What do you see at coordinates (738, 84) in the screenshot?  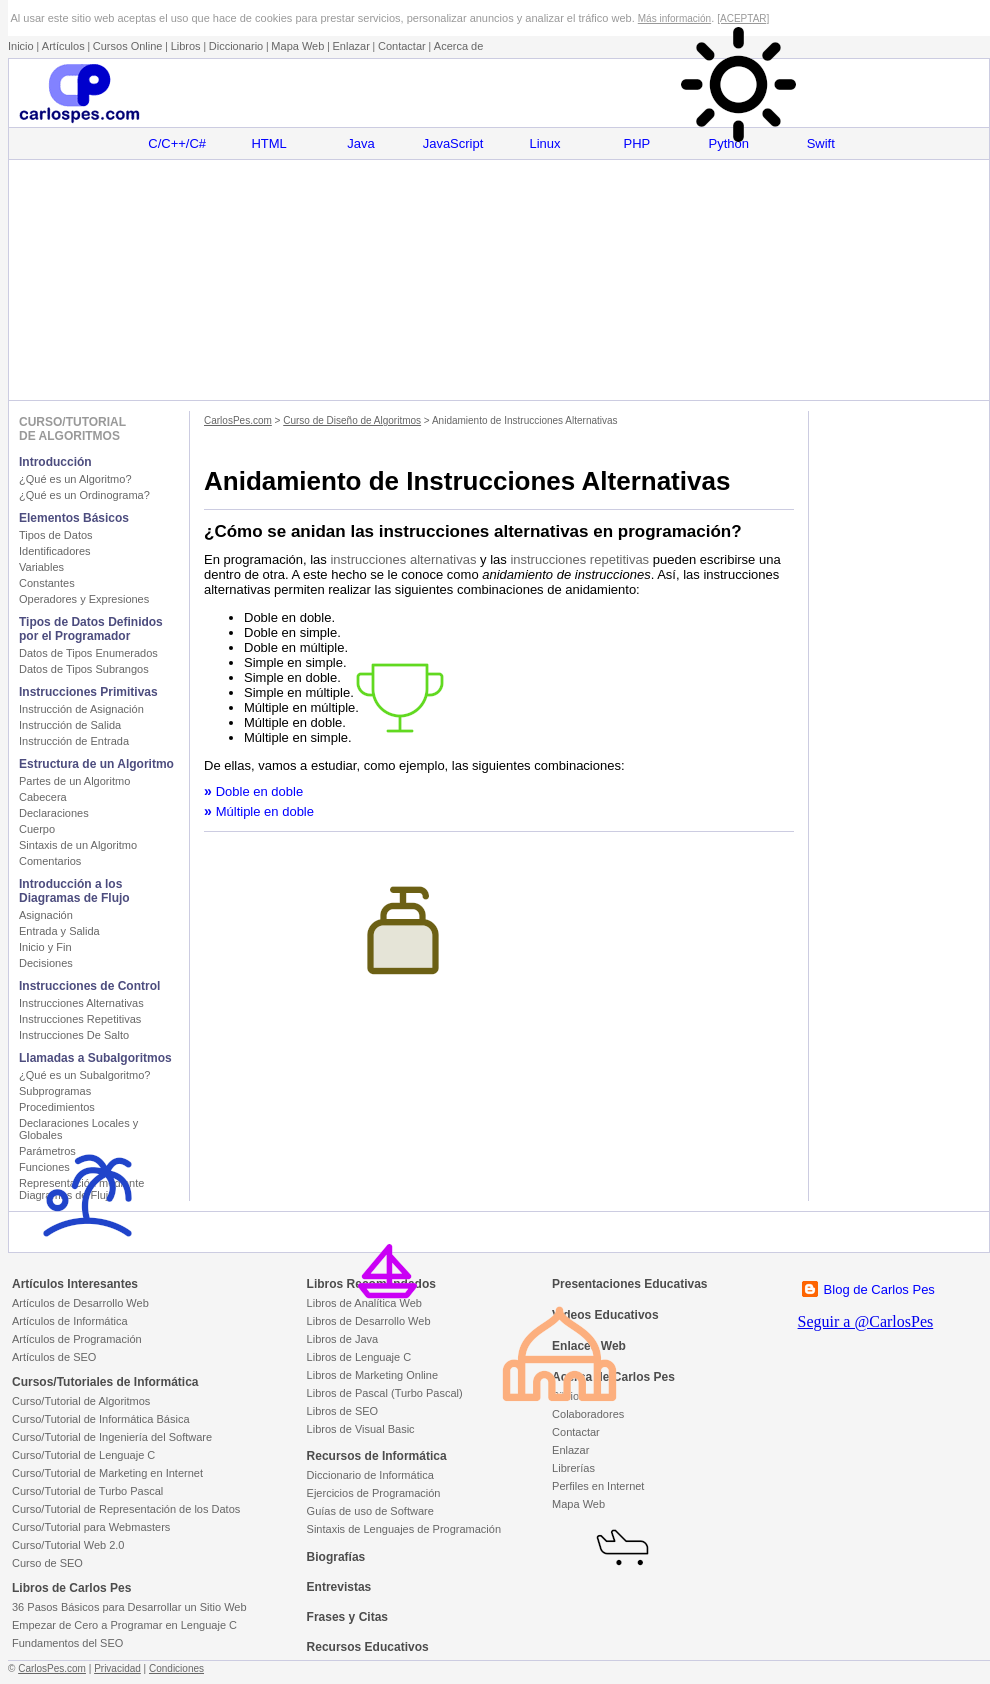 I see `switch to light mode` at bounding box center [738, 84].